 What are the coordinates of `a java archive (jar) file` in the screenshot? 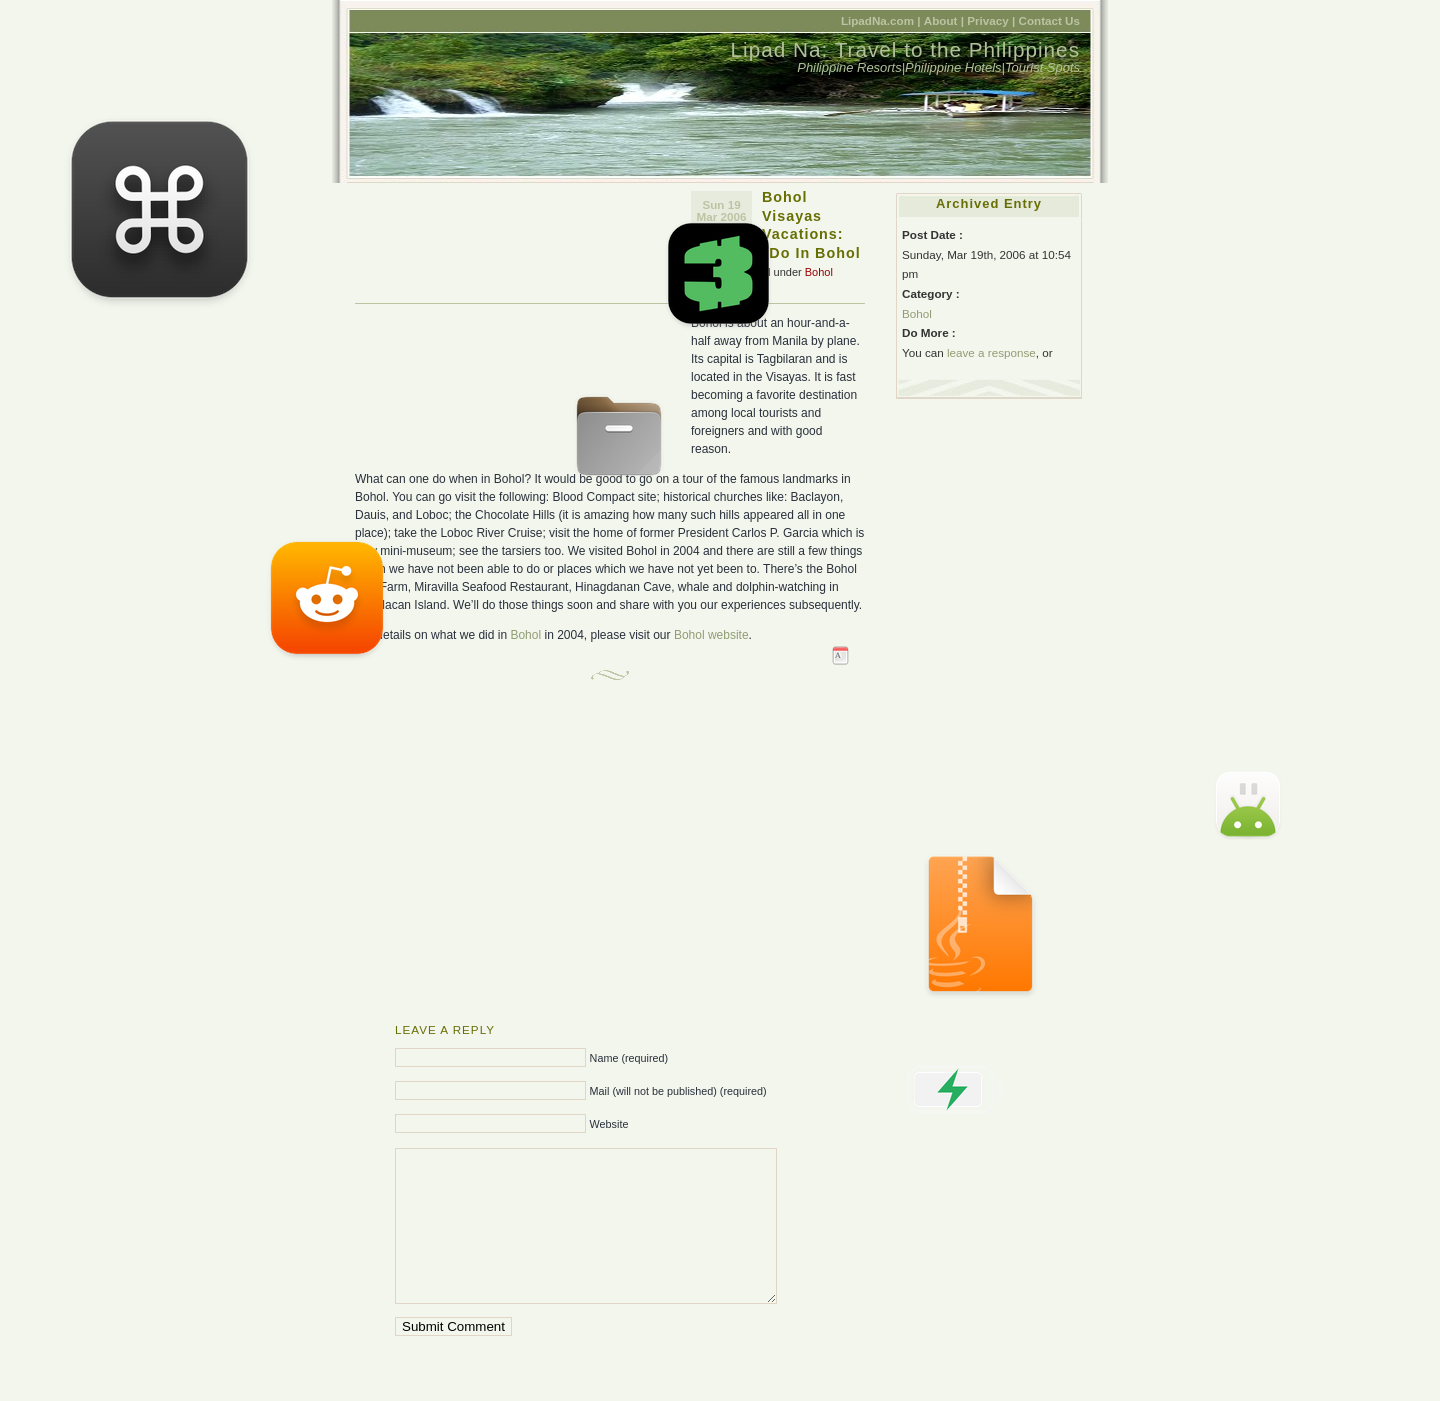 It's located at (980, 926).